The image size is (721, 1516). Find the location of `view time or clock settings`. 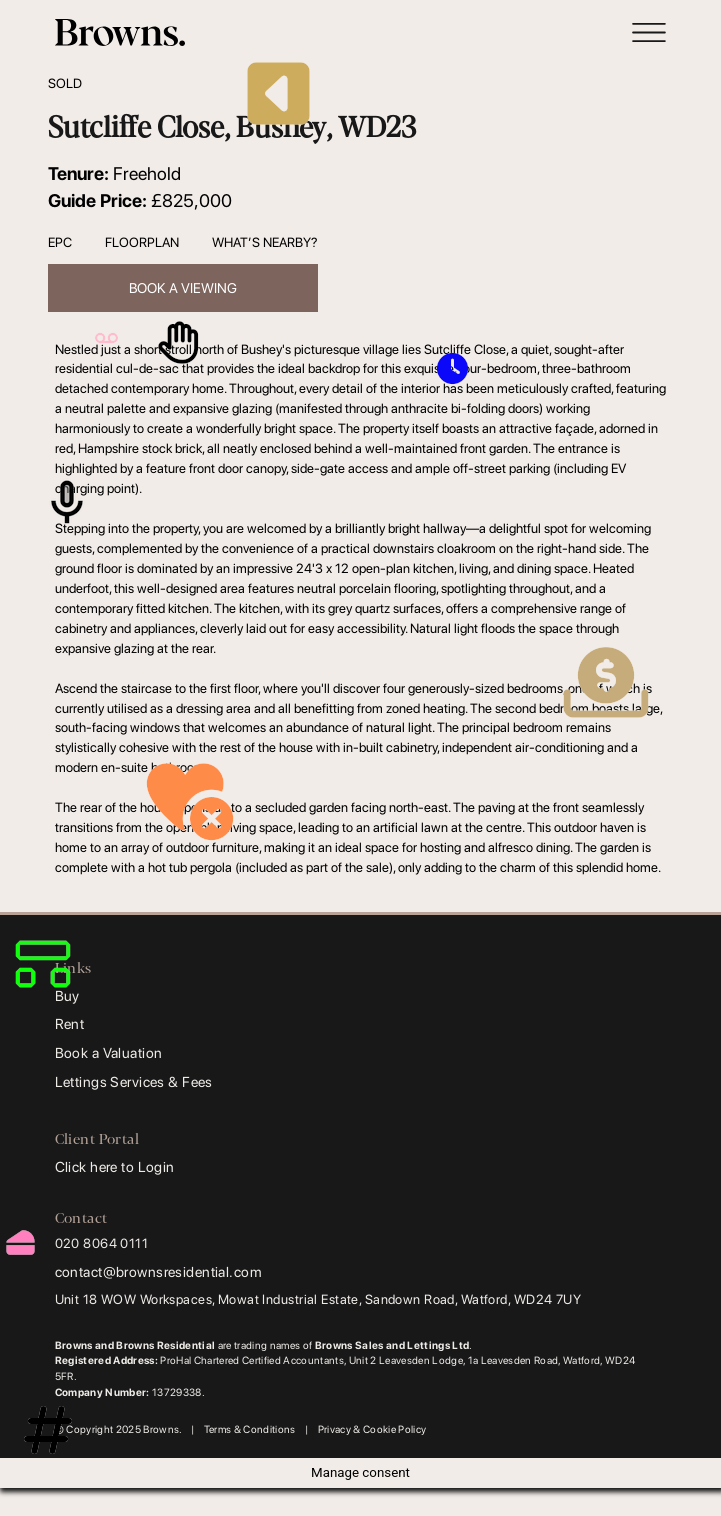

view time or clock settings is located at coordinates (452, 368).